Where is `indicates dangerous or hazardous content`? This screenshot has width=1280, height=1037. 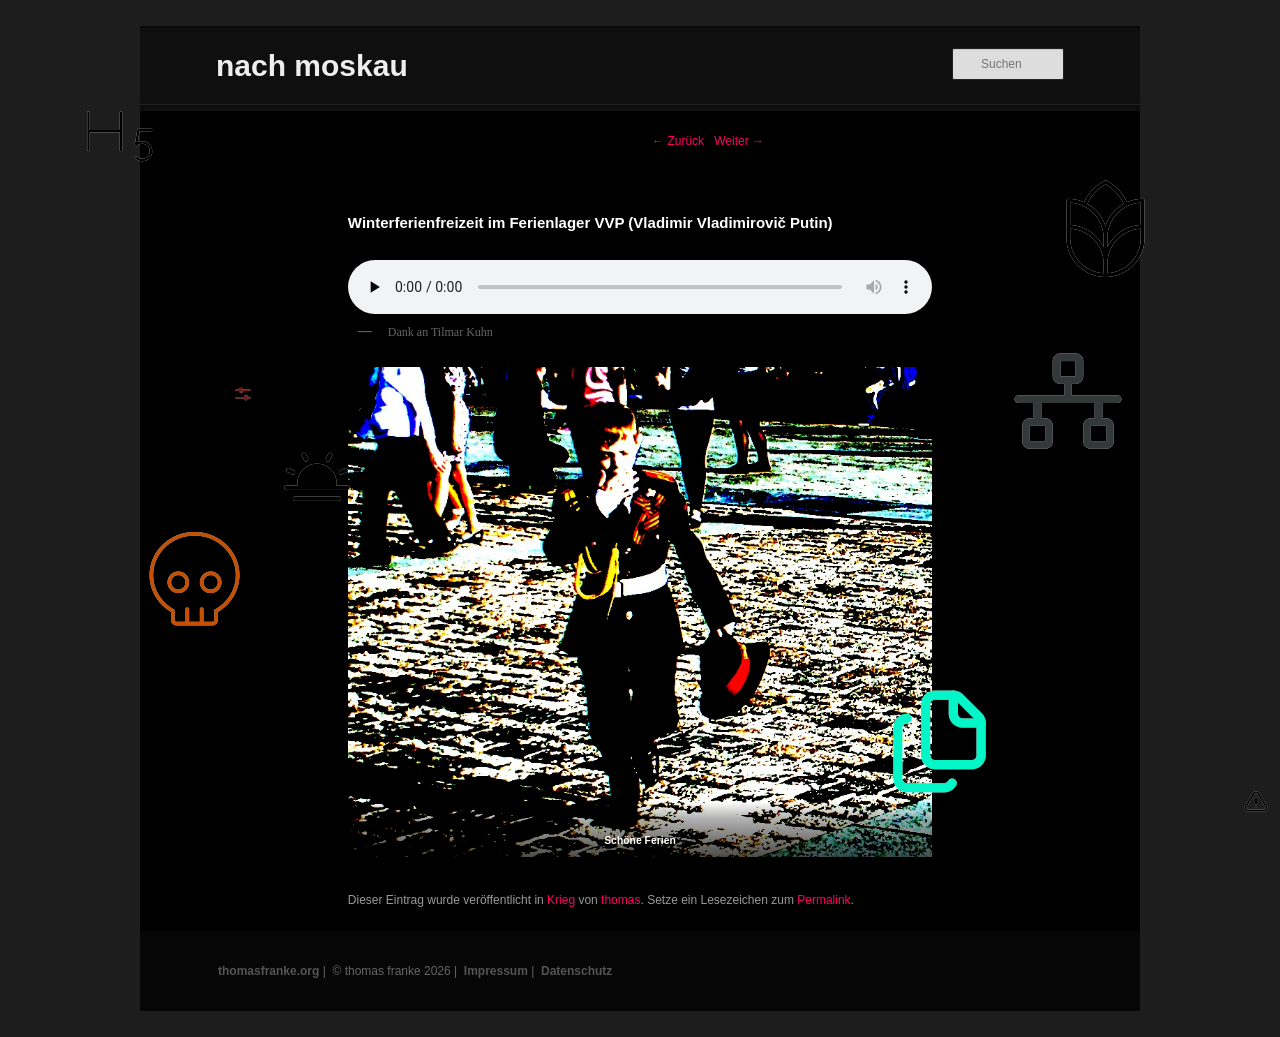
indicates dangerous or hazardous content is located at coordinates (194, 580).